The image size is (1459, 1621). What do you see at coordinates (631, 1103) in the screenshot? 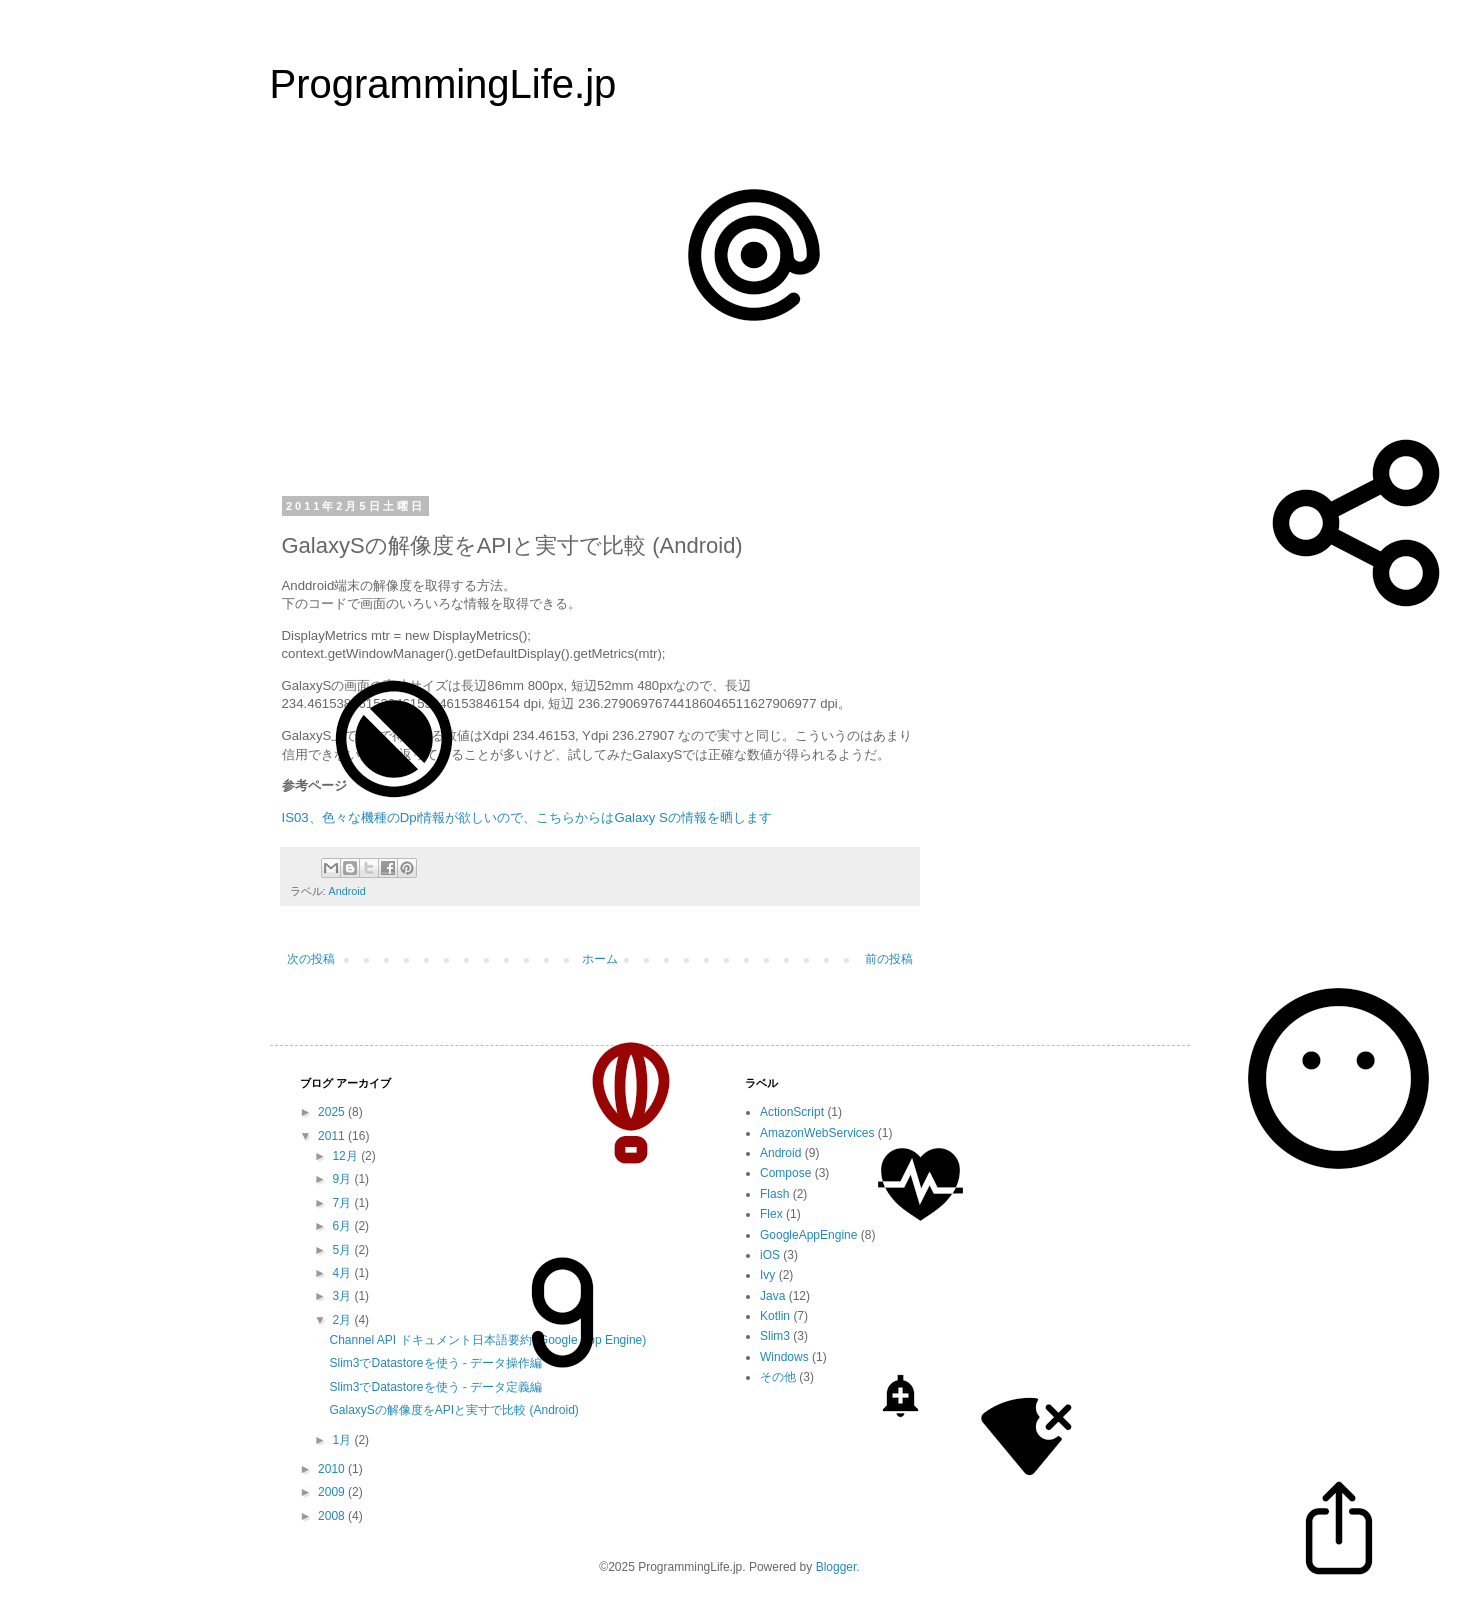
I see `access travel or adventure features` at bounding box center [631, 1103].